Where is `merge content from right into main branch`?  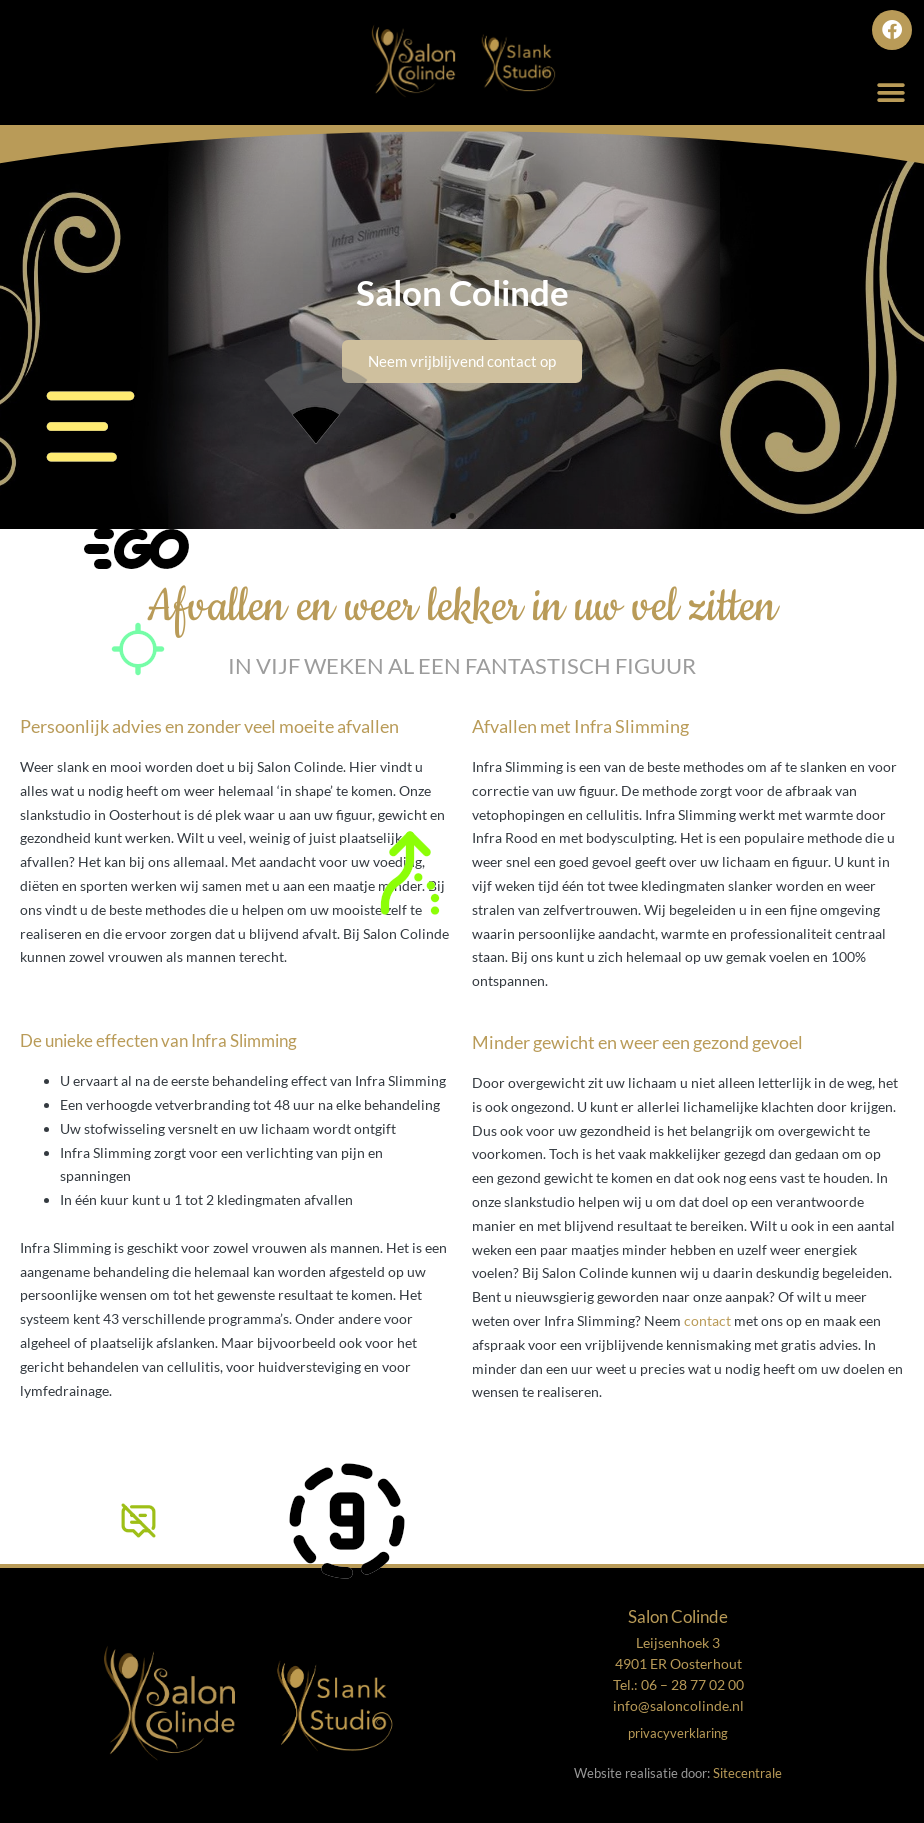
merge content from right into main branch is located at coordinates (410, 873).